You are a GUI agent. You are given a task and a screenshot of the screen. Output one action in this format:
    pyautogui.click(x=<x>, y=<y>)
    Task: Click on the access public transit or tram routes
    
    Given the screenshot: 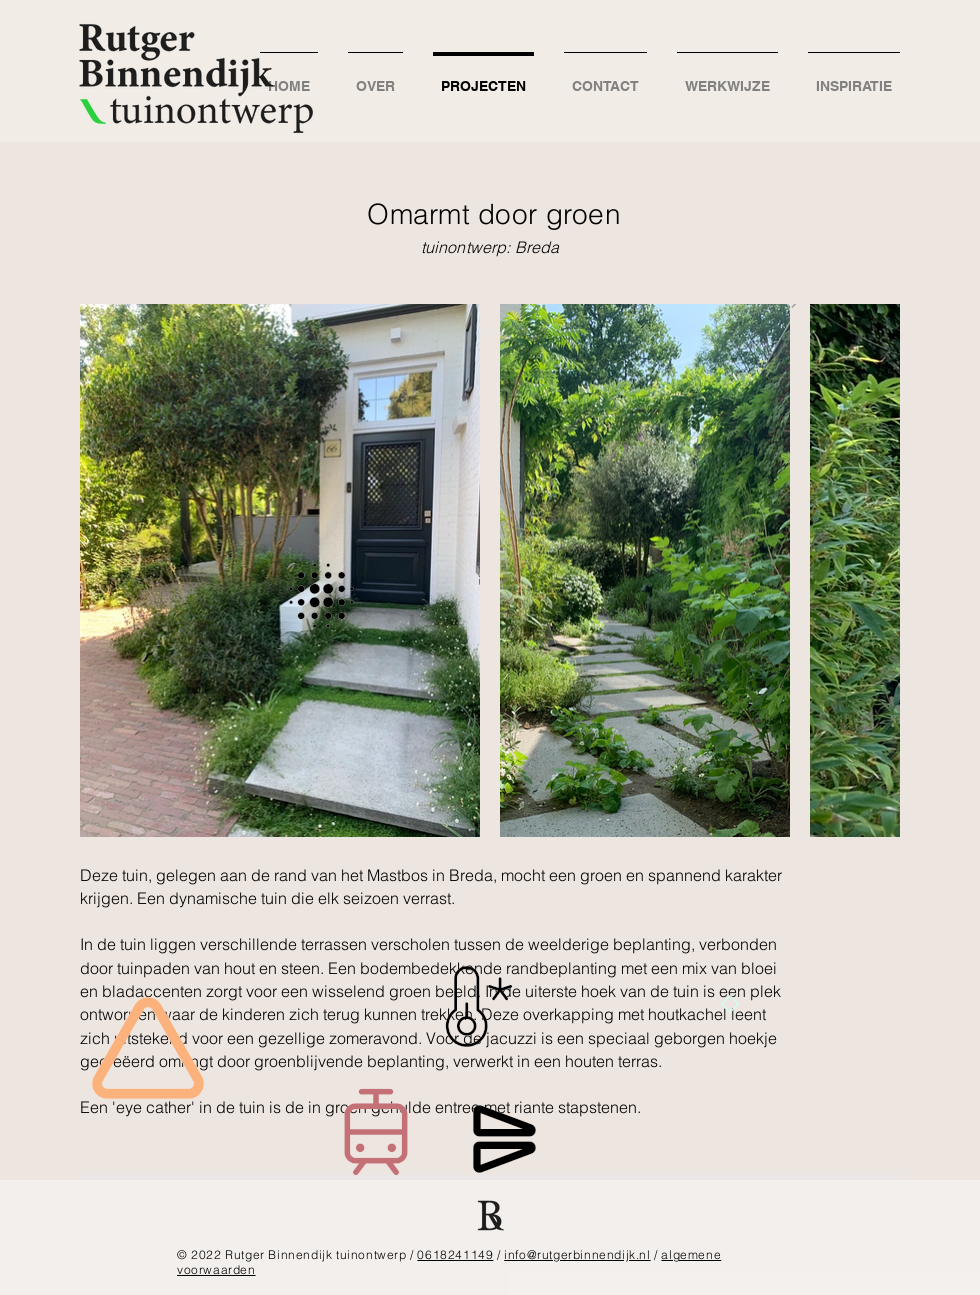 What is the action you would take?
    pyautogui.click(x=376, y=1132)
    